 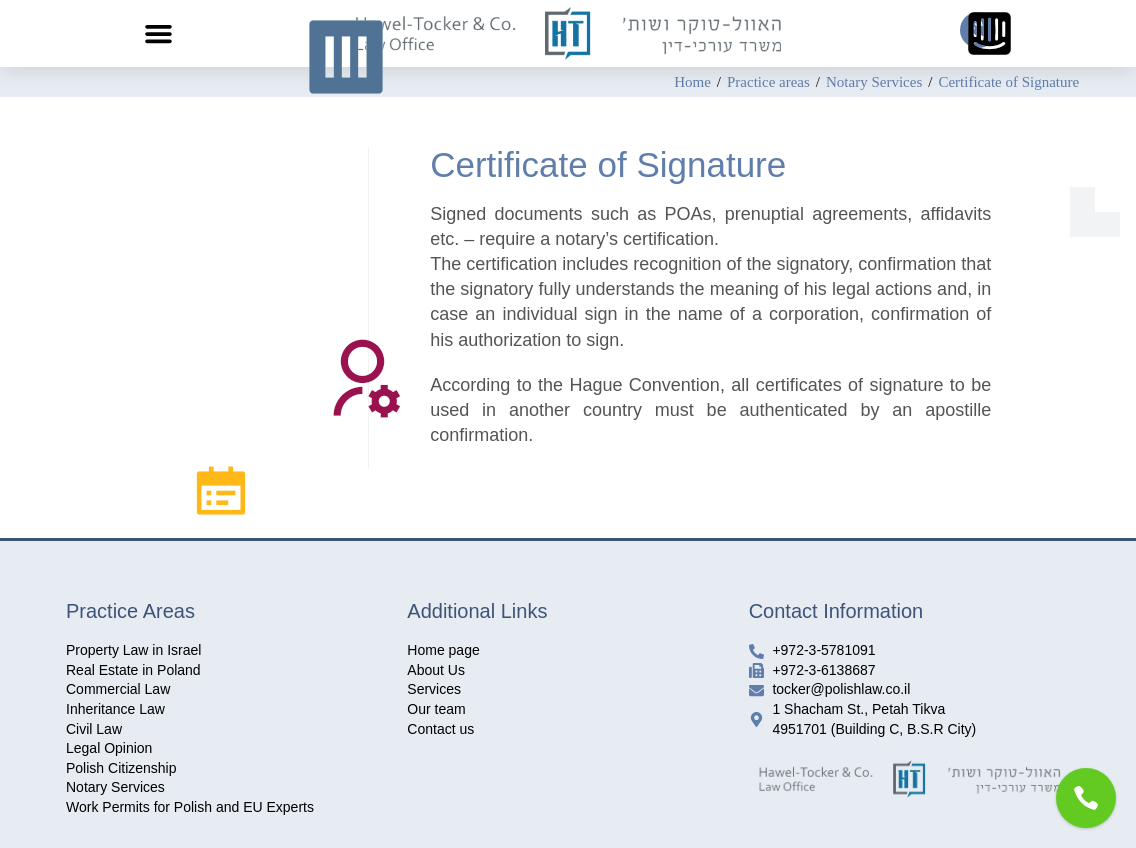 What do you see at coordinates (362, 379) in the screenshot?
I see `access user account settings` at bounding box center [362, 379].